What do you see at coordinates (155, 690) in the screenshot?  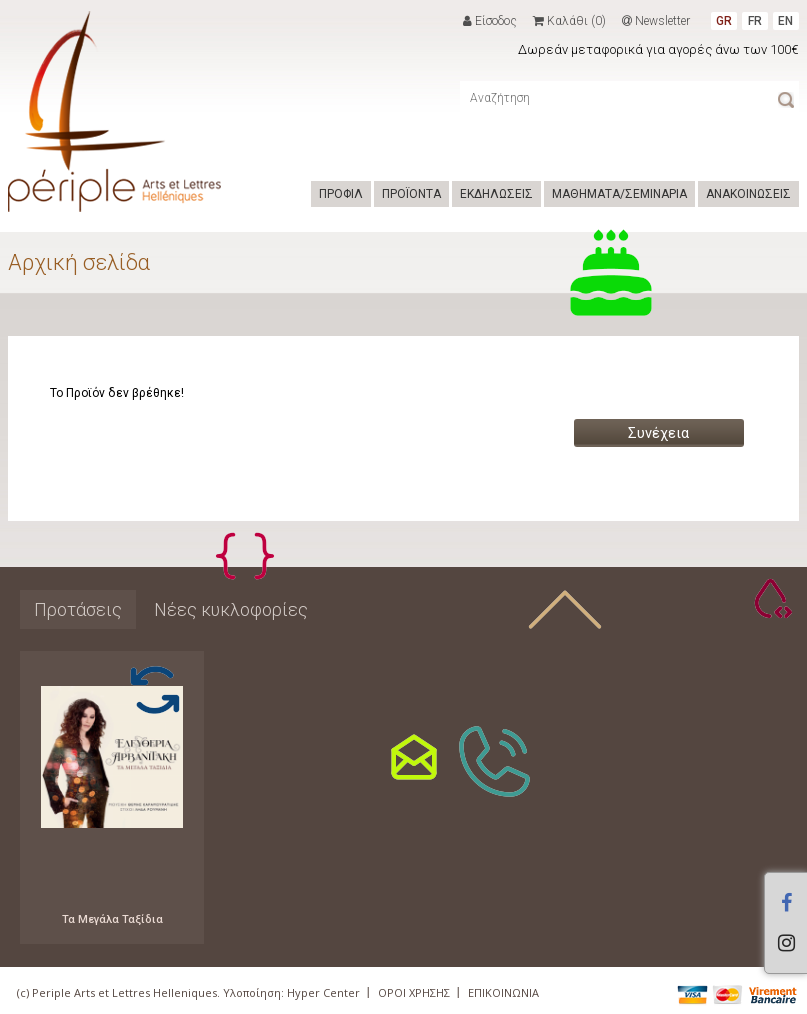 I see `refresh or reload content` at bounding box center [155, 690].